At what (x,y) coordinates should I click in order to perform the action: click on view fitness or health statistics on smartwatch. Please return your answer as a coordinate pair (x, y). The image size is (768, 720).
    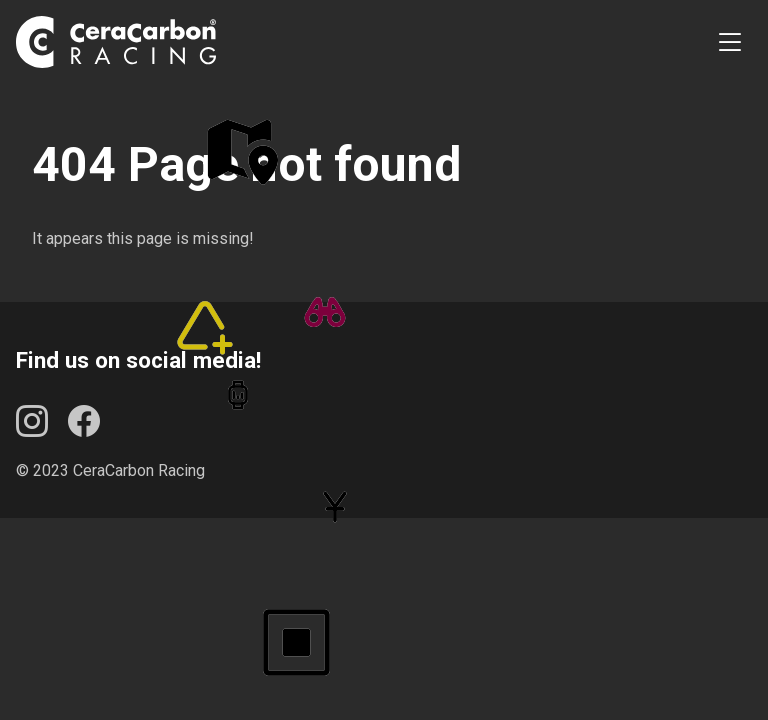
    Looking at the image, I should click on (238, 395).